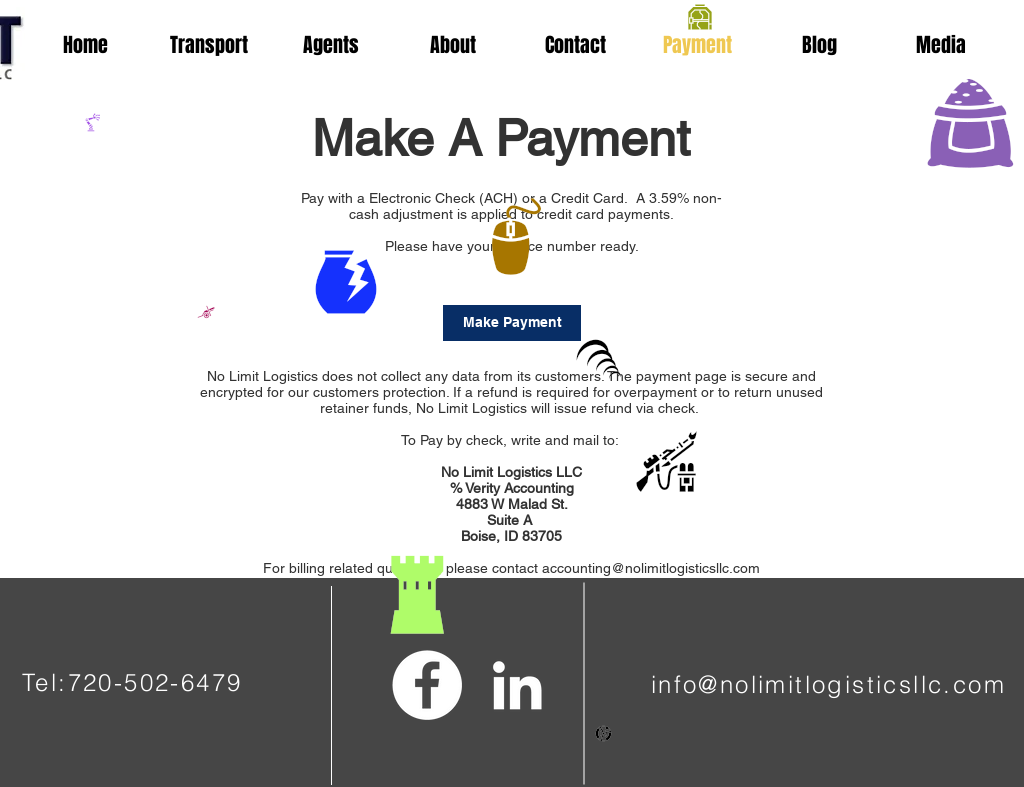  I want to click on artillery unit or weapon in a strategy game, so click(206, 309).